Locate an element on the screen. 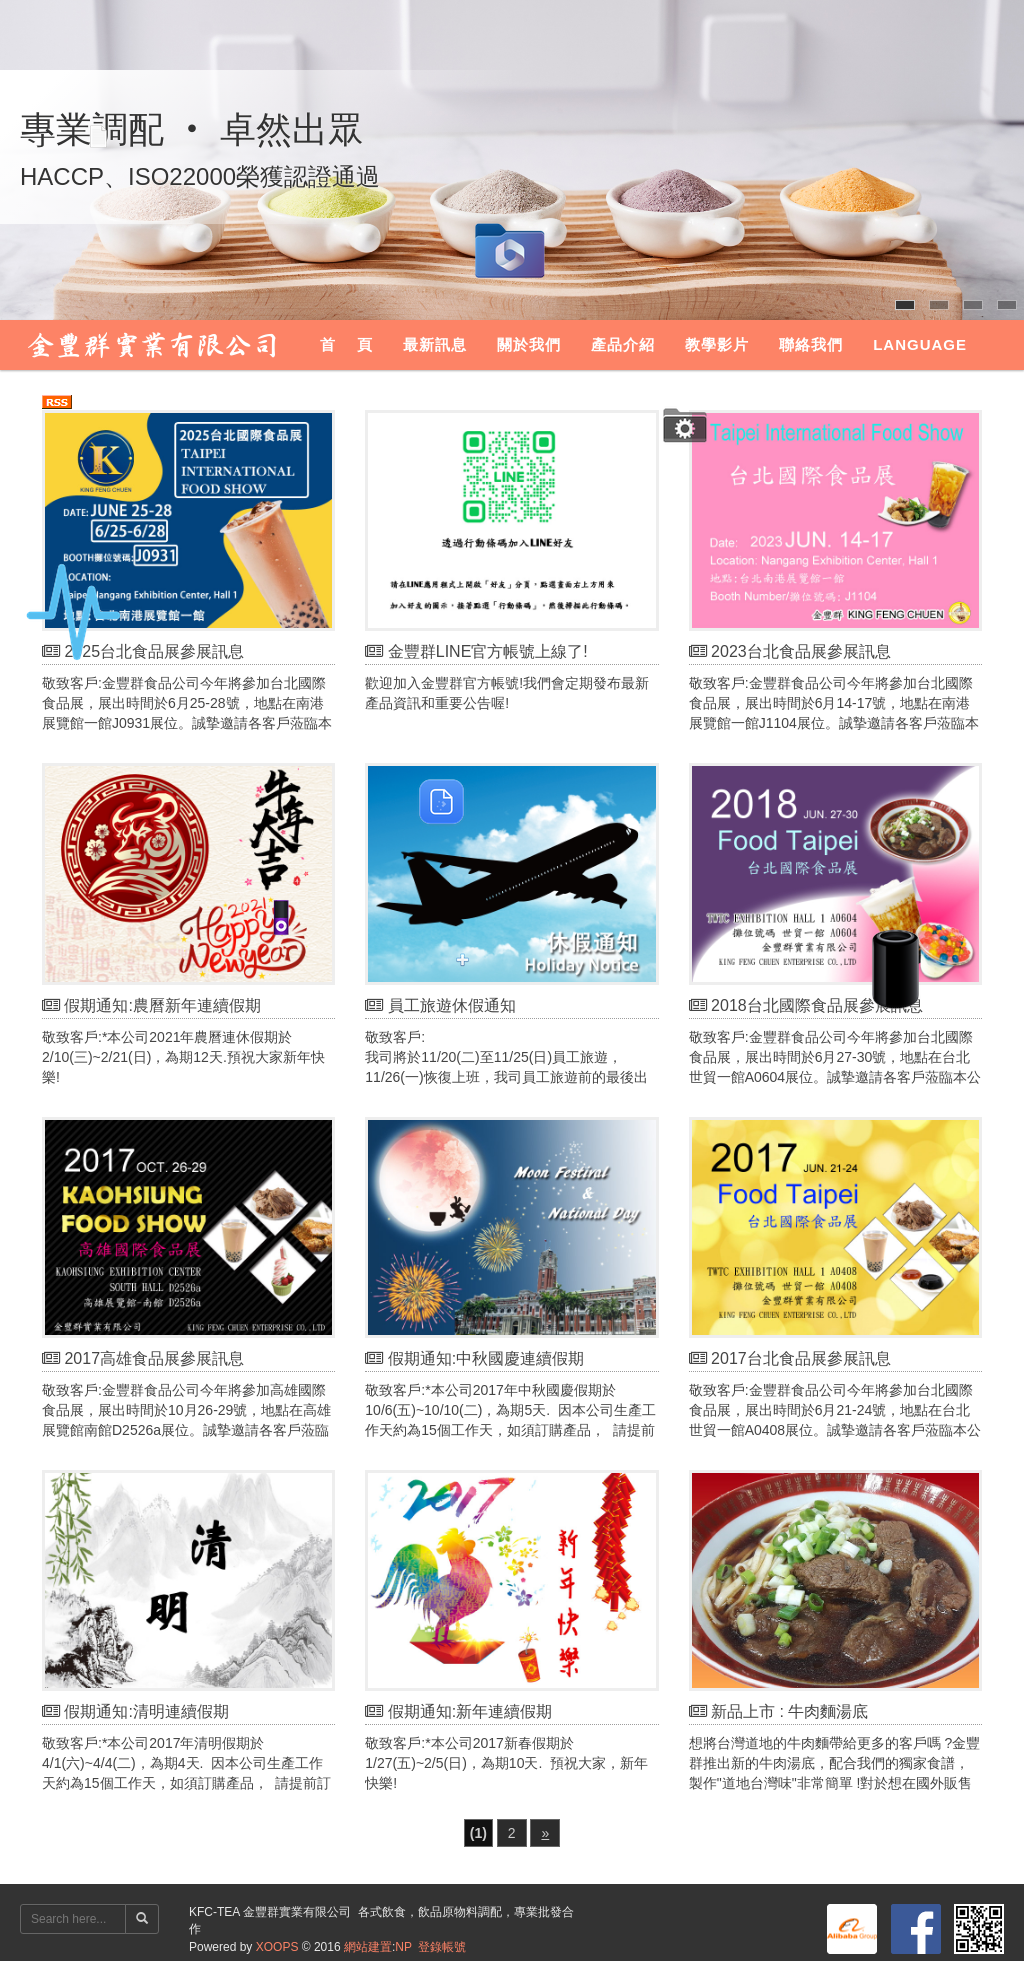 The image size is (1024, 1961). configure default apps for file types is located at coordinates (441, 802).